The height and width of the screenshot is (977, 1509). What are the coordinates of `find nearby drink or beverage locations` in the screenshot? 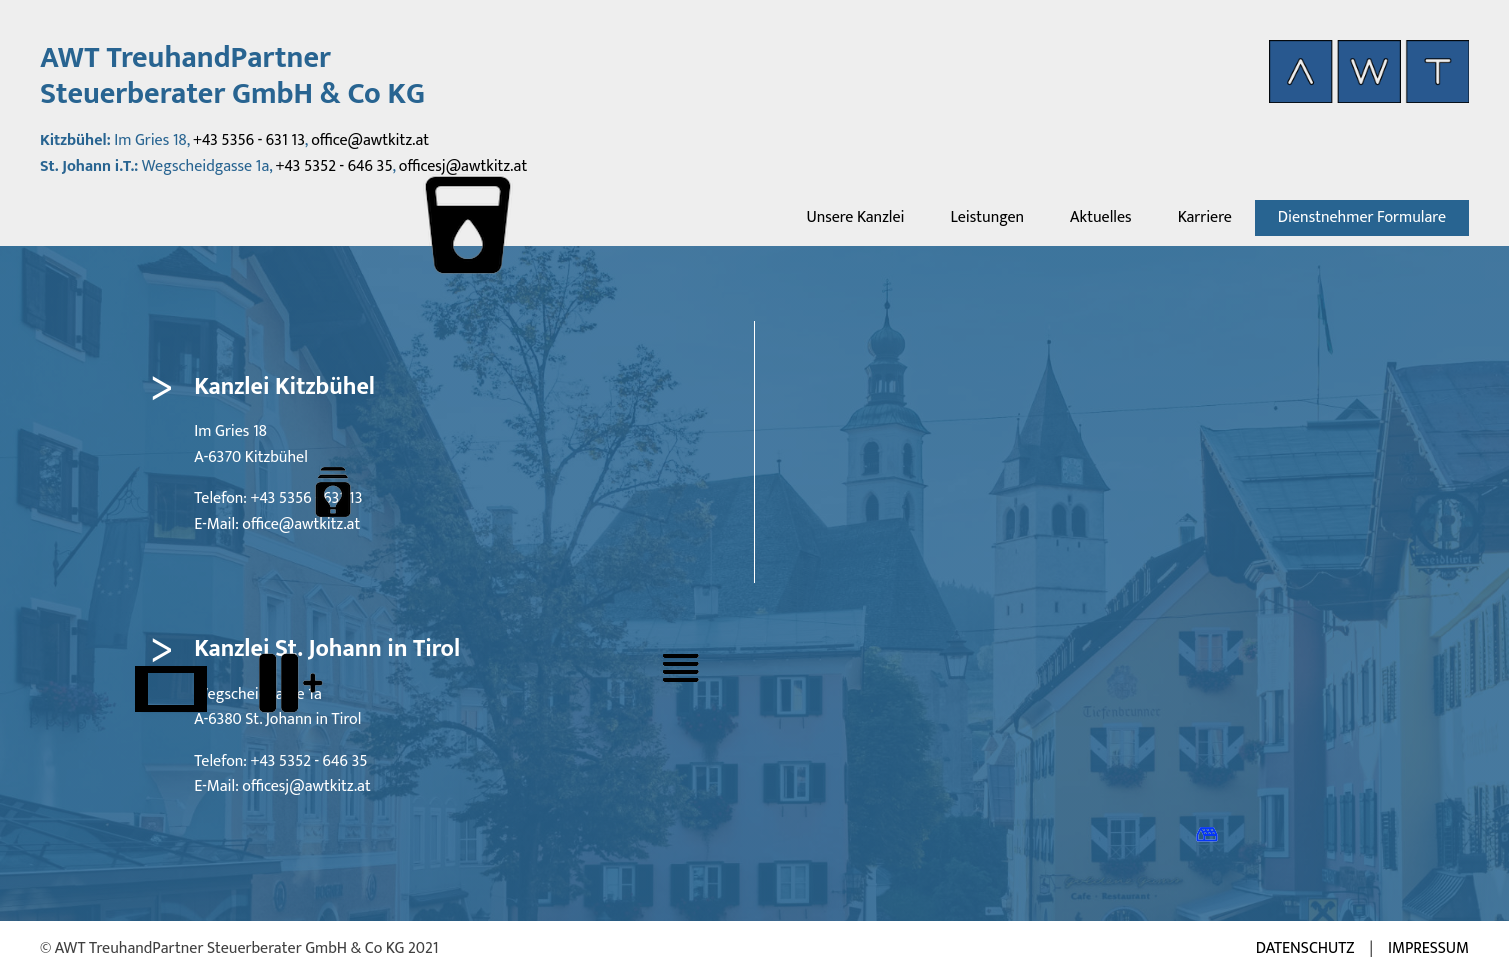 It's located at (468, 225).